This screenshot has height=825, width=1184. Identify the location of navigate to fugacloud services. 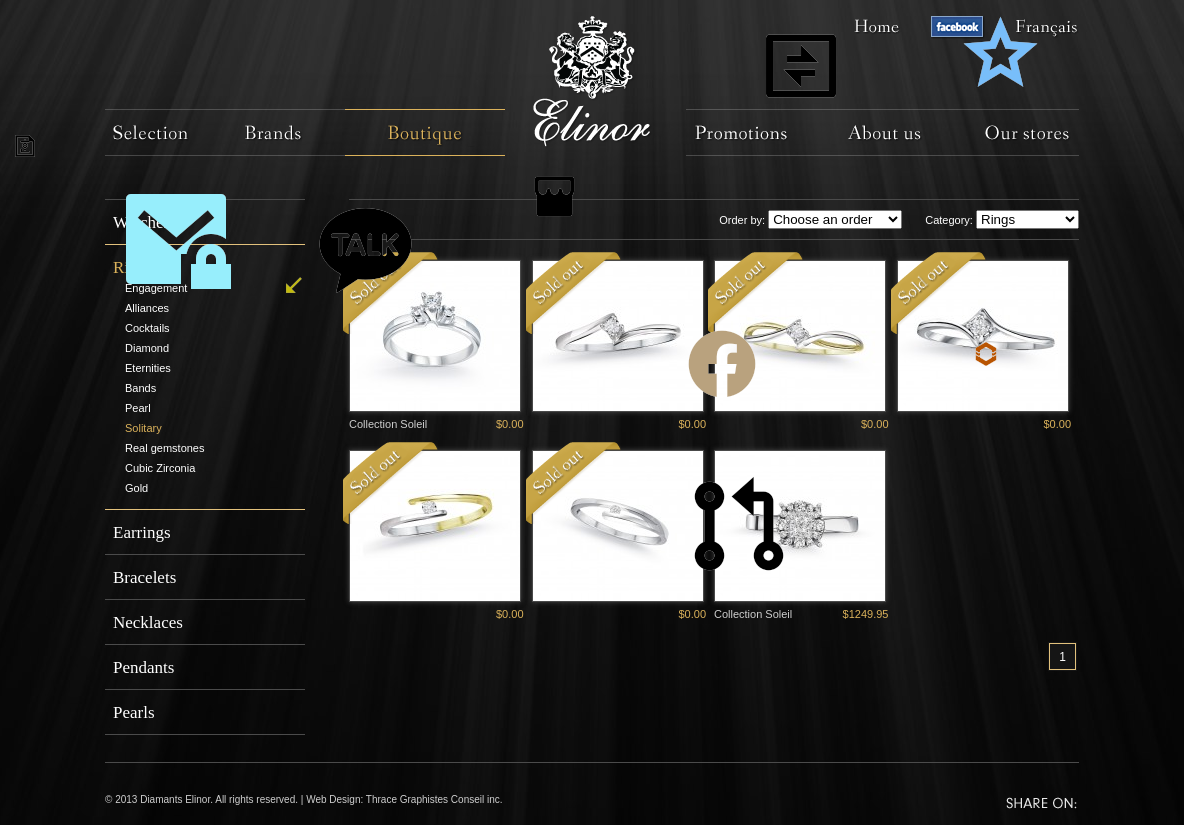
(986, 354).